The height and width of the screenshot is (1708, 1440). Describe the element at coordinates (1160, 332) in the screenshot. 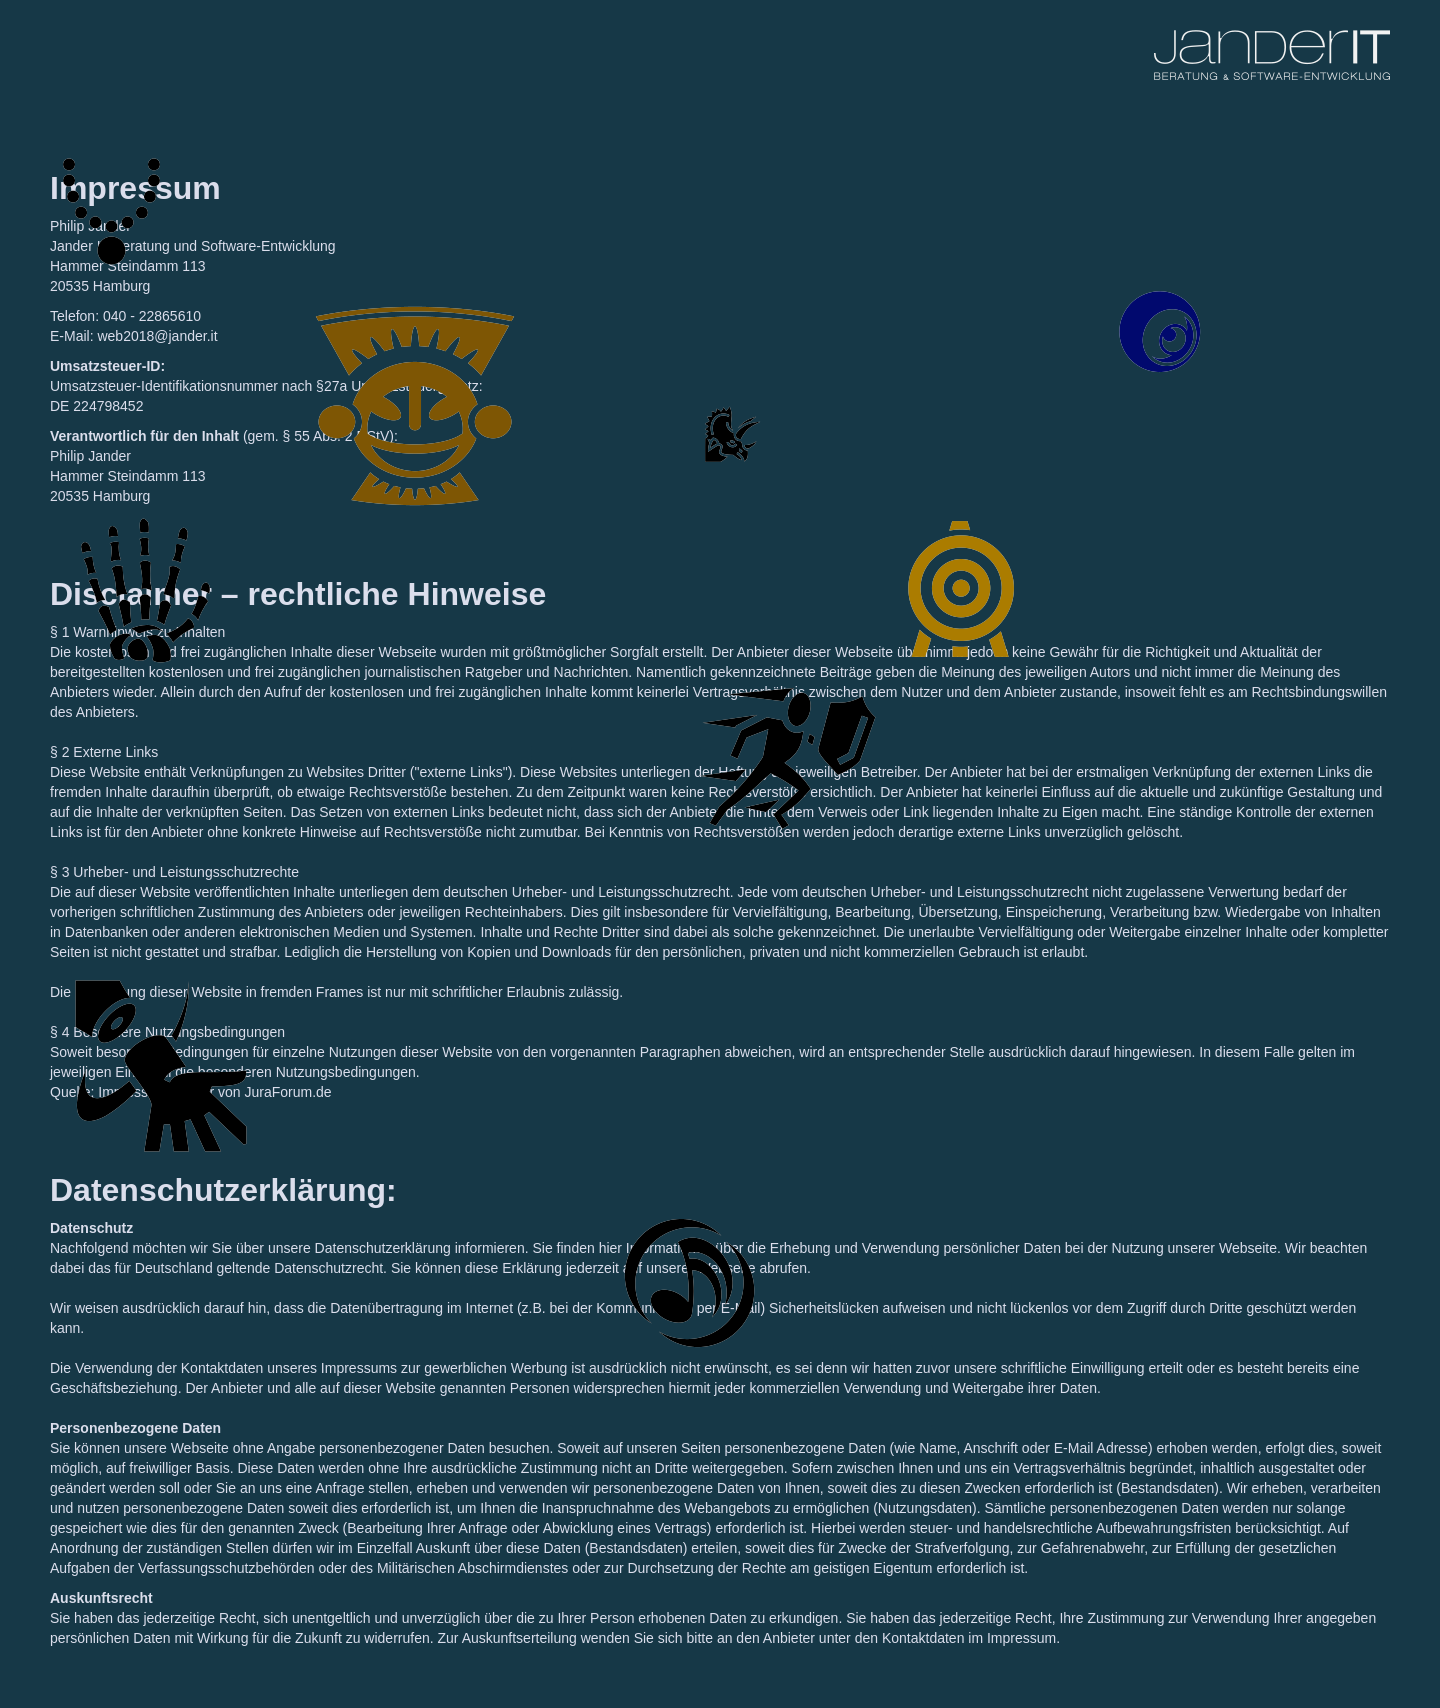

I see `toggle visibility or show/hide content` at that location.